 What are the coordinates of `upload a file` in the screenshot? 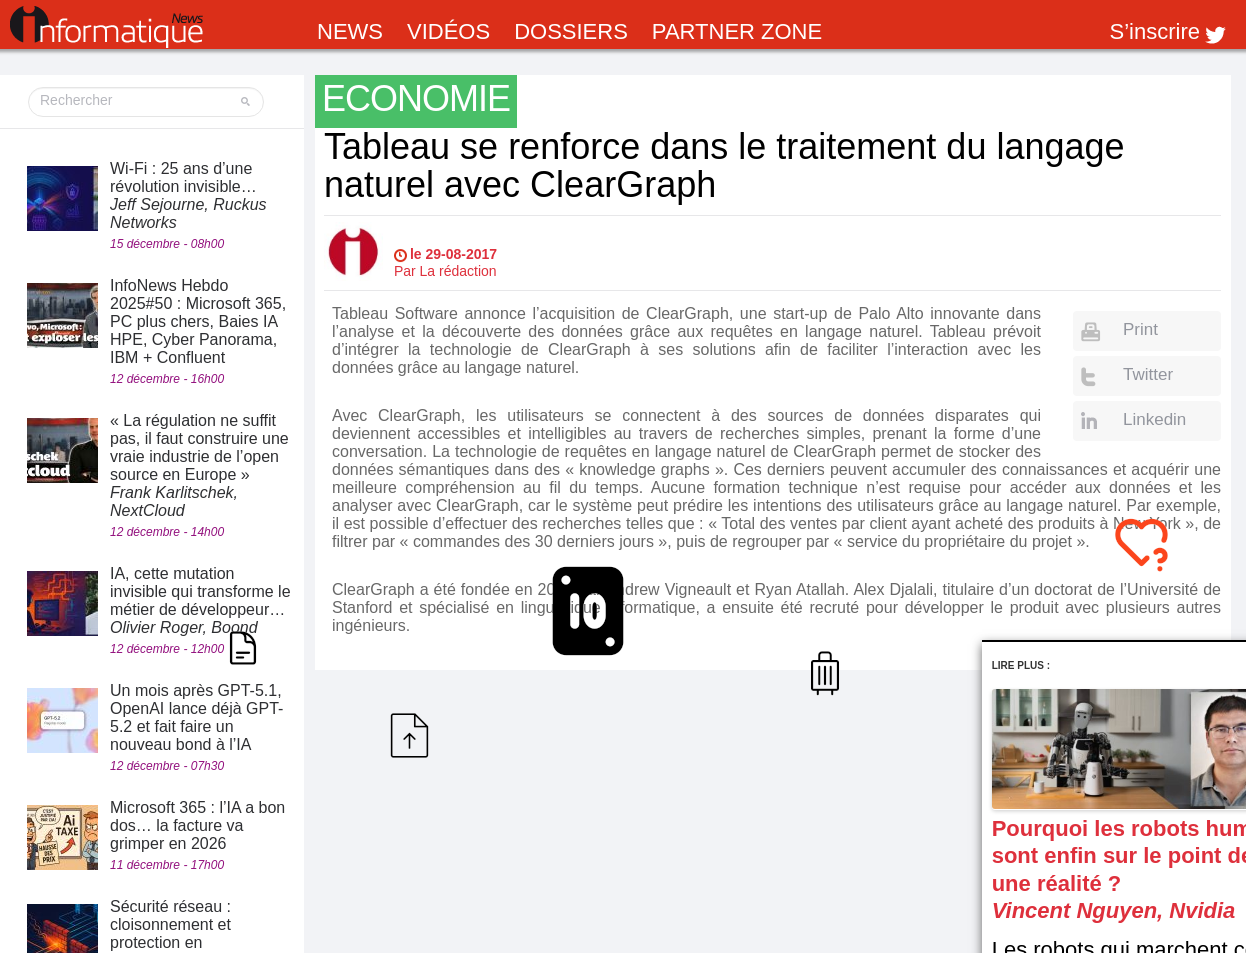 It's located at (409, 735).